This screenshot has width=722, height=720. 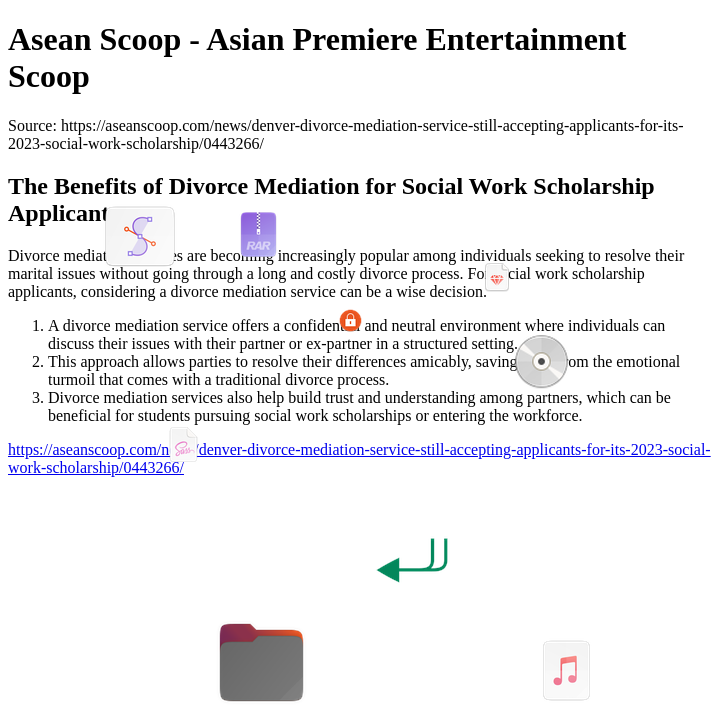 What do you see at coordinates (411, 560) in the screenshot?
I see `reply to all recipients of an email` at bounding box center [411, 560].